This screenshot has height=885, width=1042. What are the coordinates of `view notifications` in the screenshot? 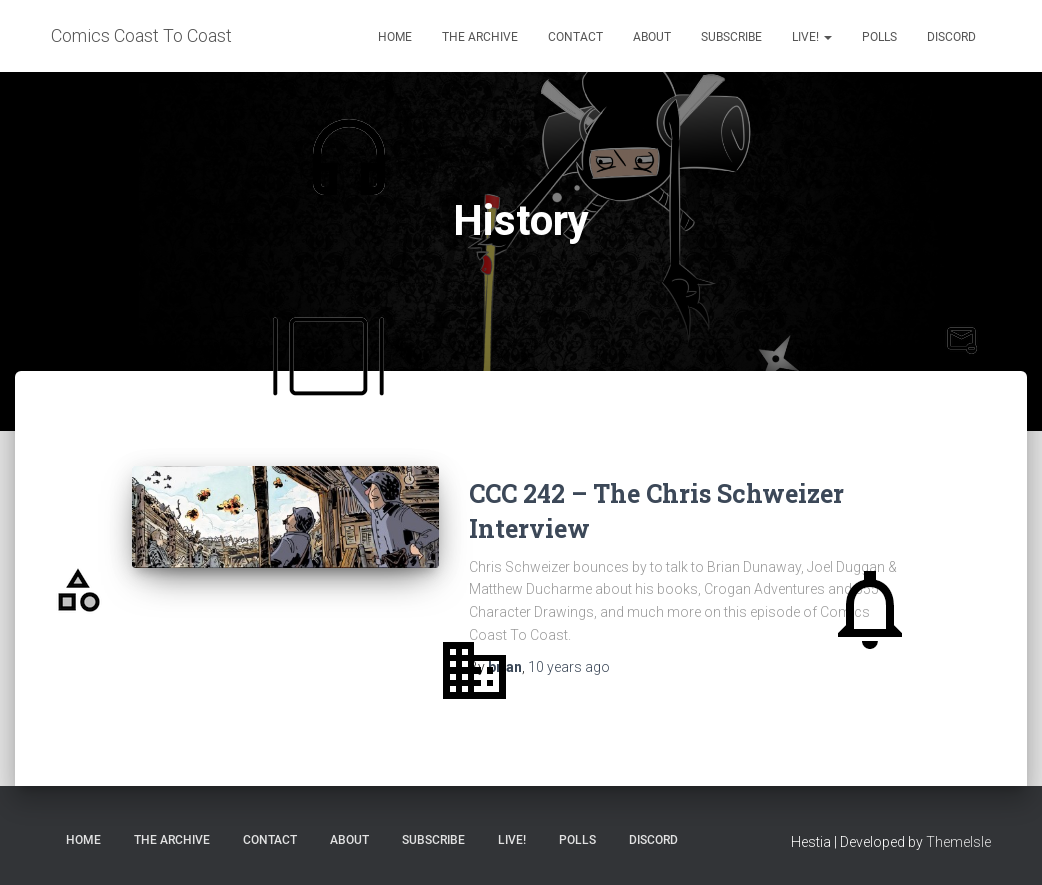 It's located at (870, 609).